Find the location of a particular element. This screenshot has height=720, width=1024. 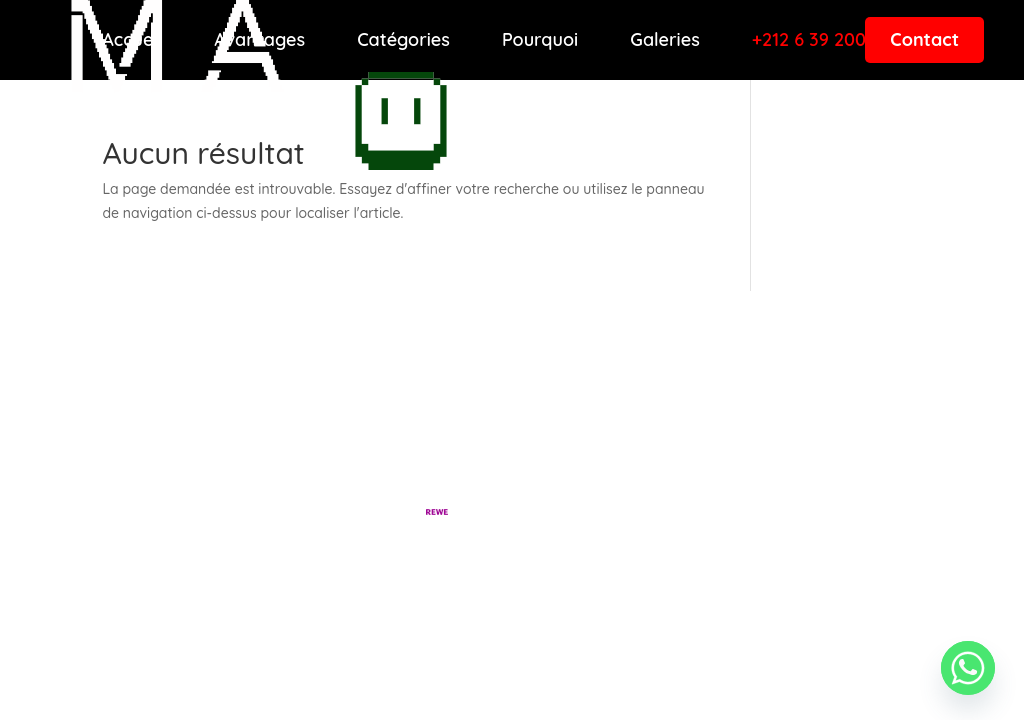

open the REWE grocery store app is located at coordinates (437, 512).